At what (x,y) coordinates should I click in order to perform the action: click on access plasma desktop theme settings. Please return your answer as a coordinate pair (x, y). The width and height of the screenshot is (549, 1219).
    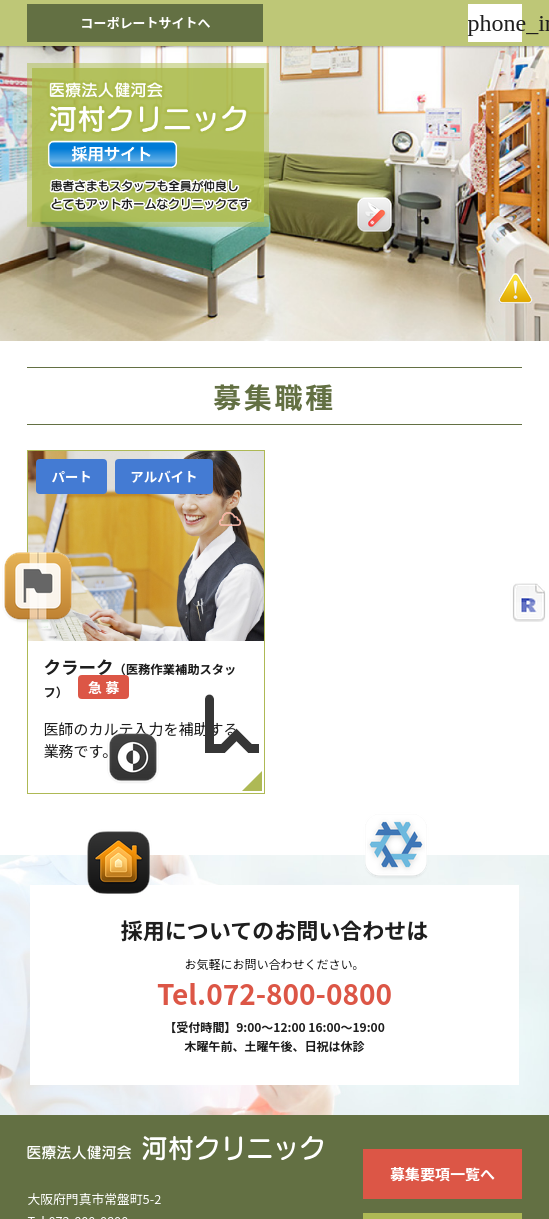
    Looking at the image, I should click on (133, 758).